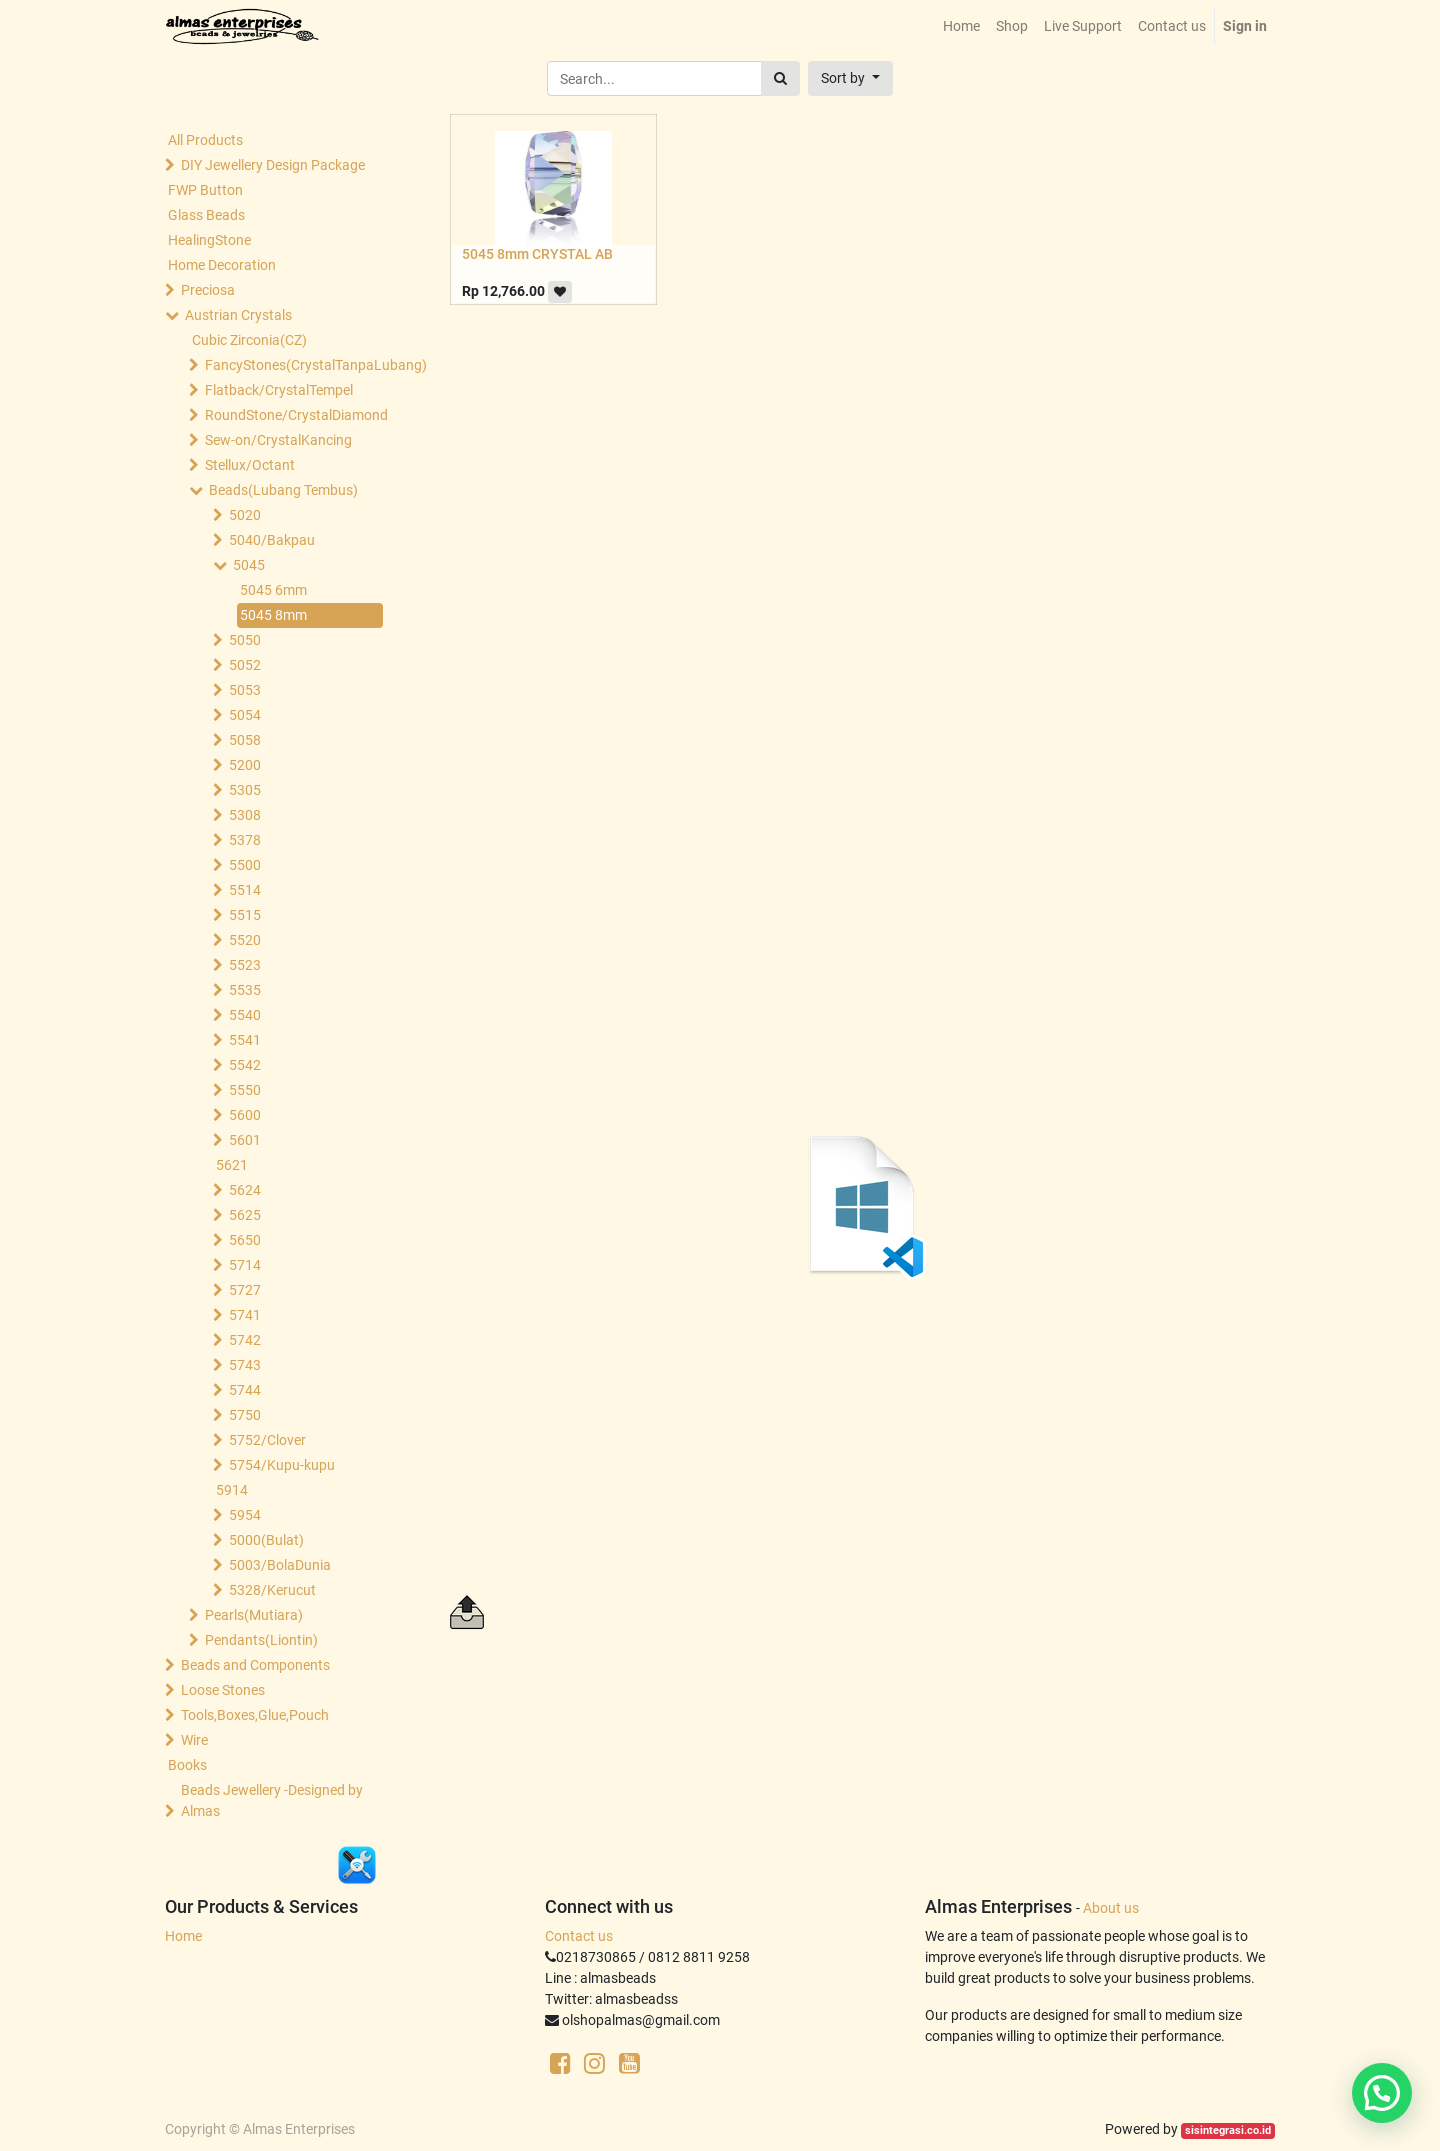 The height and width of the screenshot is (2151, 1440). Describe the element at coordinates (357, 1865) in the screenshot. I see `open wireless diagnostics tool` at that location.